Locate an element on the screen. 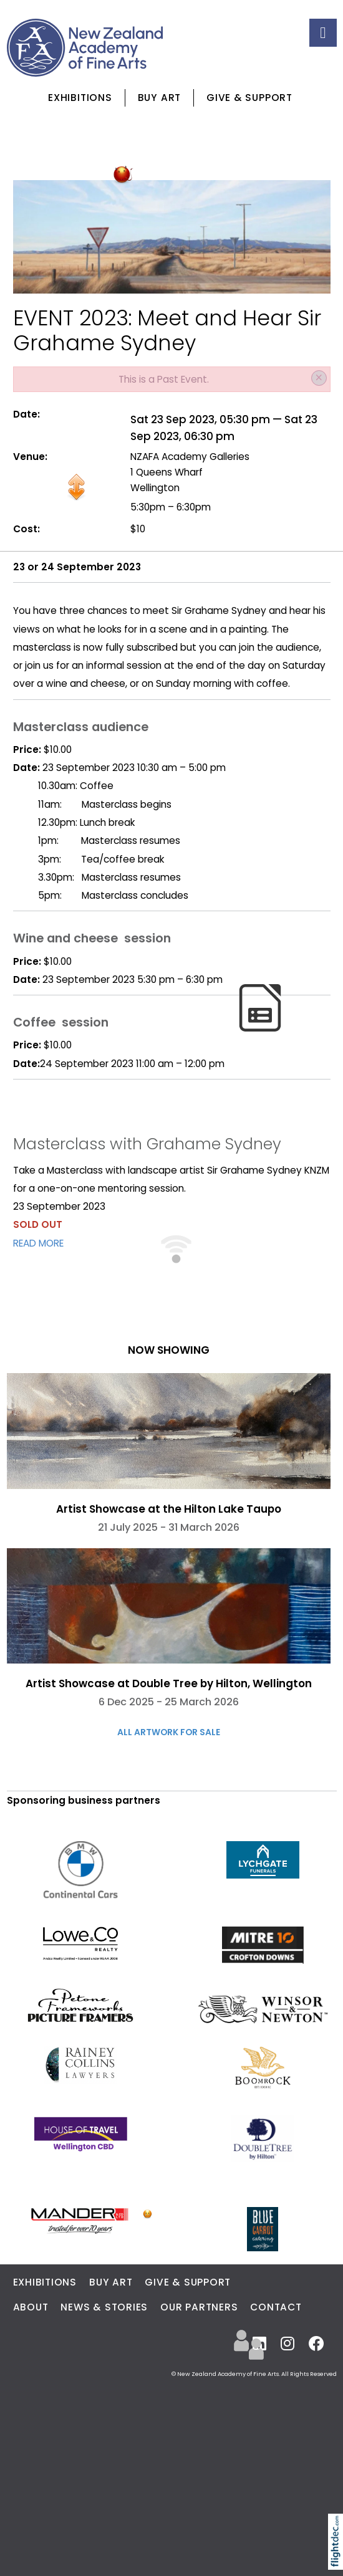 This screenshot has height=2576, width=343. indicates a mischievous or playful mood in chat is located at coordinates (123, 175).